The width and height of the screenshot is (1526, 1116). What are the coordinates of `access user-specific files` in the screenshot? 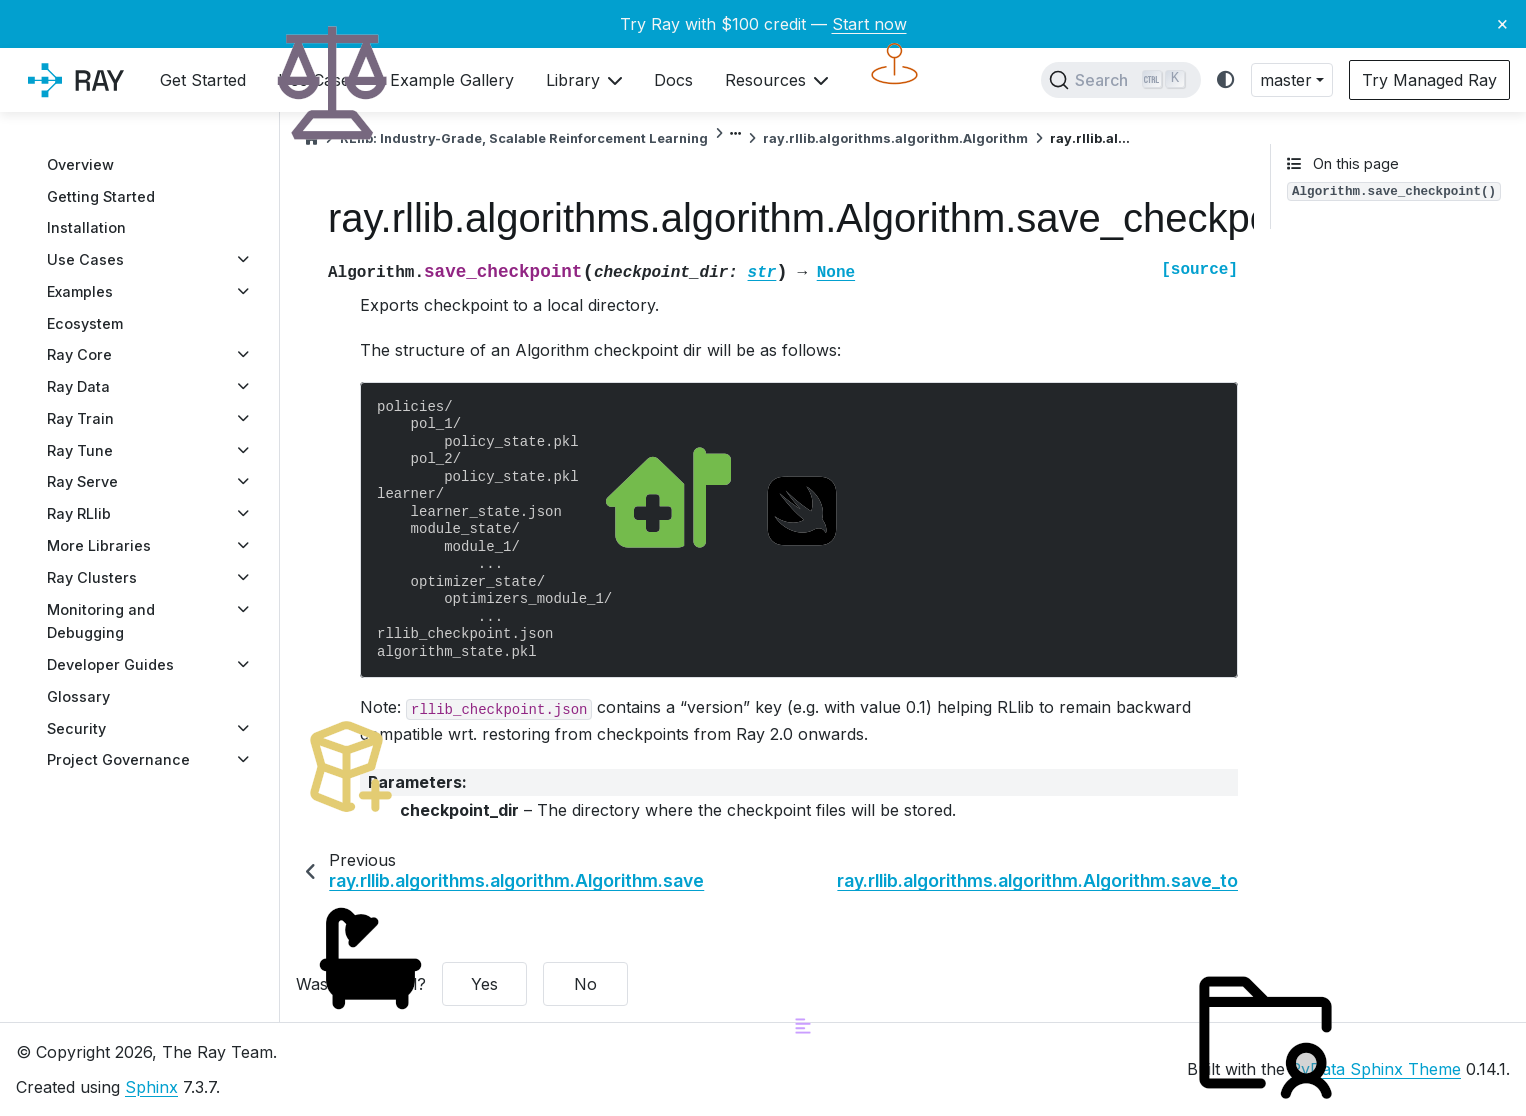 It's located at (1265, 1032).